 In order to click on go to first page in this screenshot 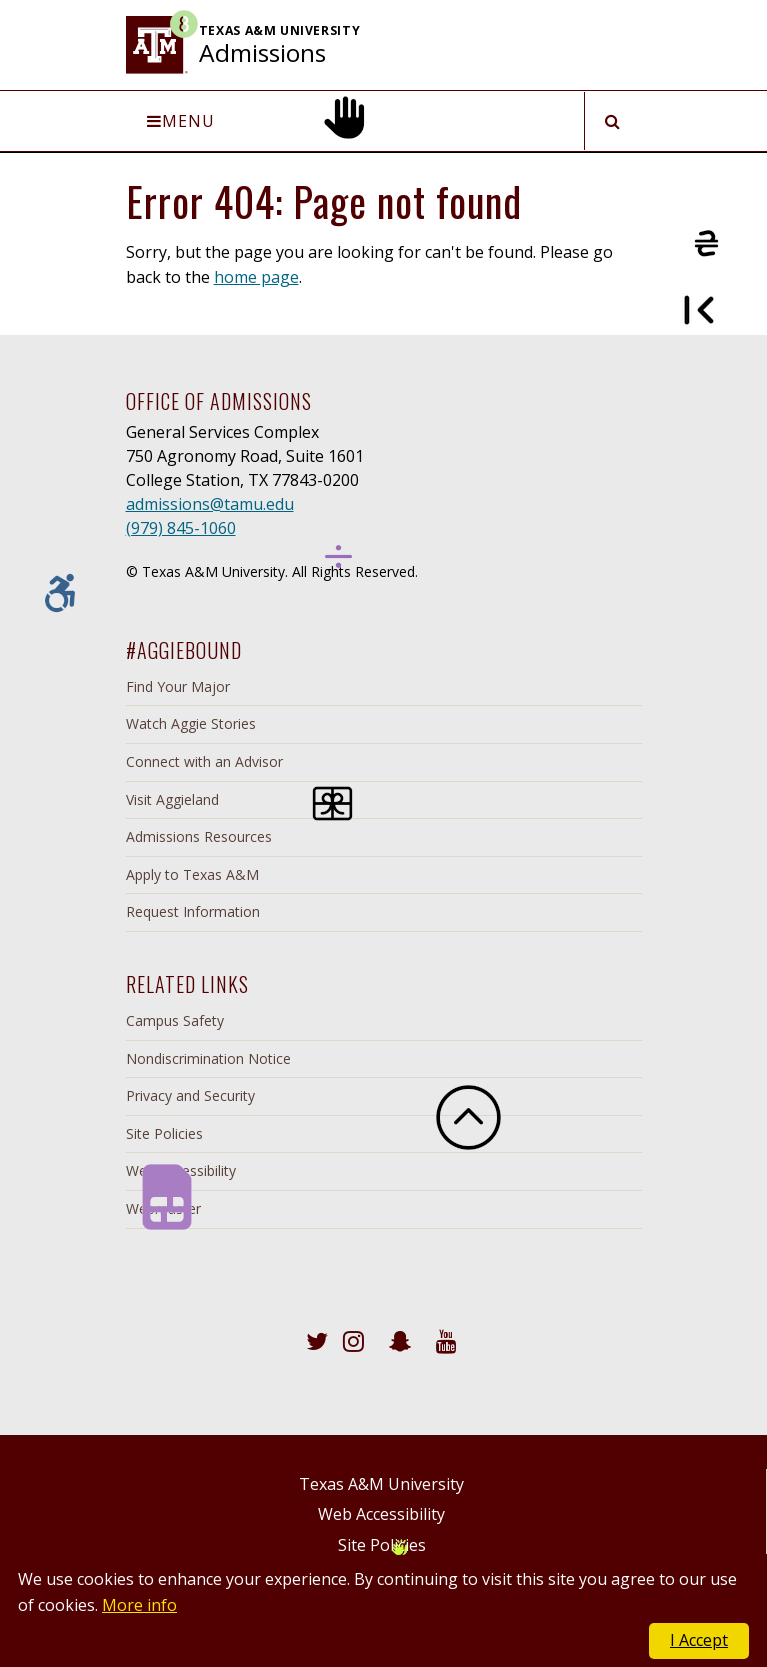, I will do `click(699, 310)`.